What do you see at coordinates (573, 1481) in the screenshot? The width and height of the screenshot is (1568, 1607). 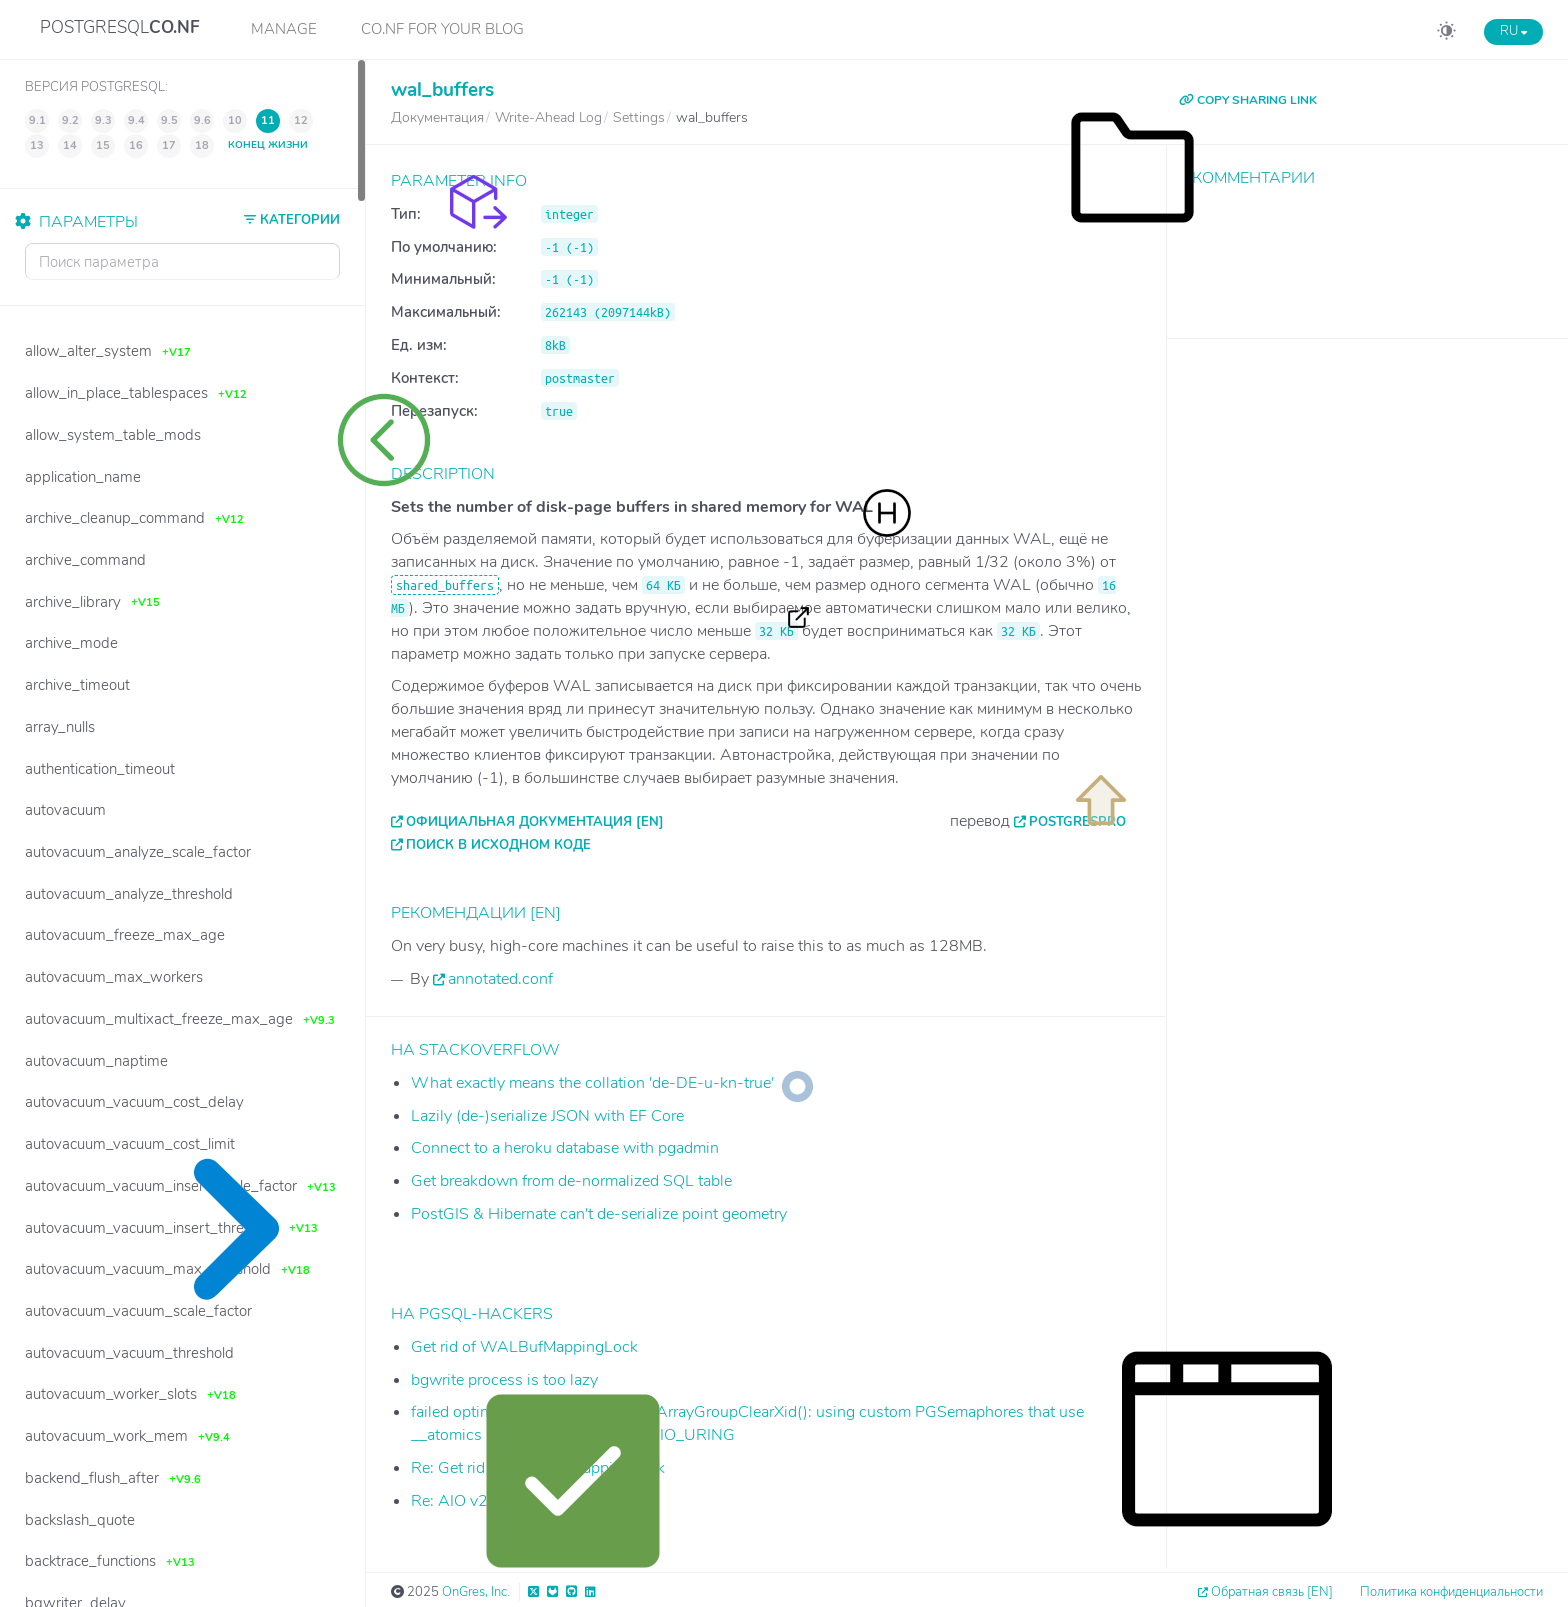 I see `a selected or checked item` at bounding box center [573, 1481].